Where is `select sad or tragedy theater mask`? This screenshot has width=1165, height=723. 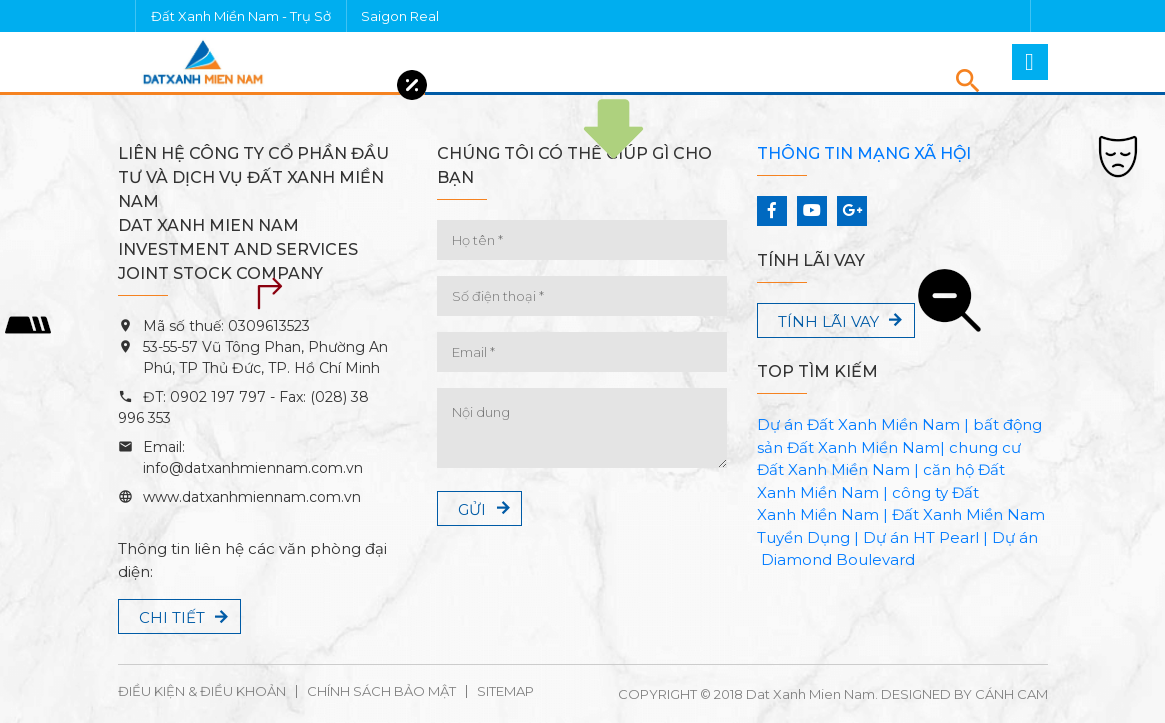
select sad or tragedy theater mask is located at coordinates (1118, 155).